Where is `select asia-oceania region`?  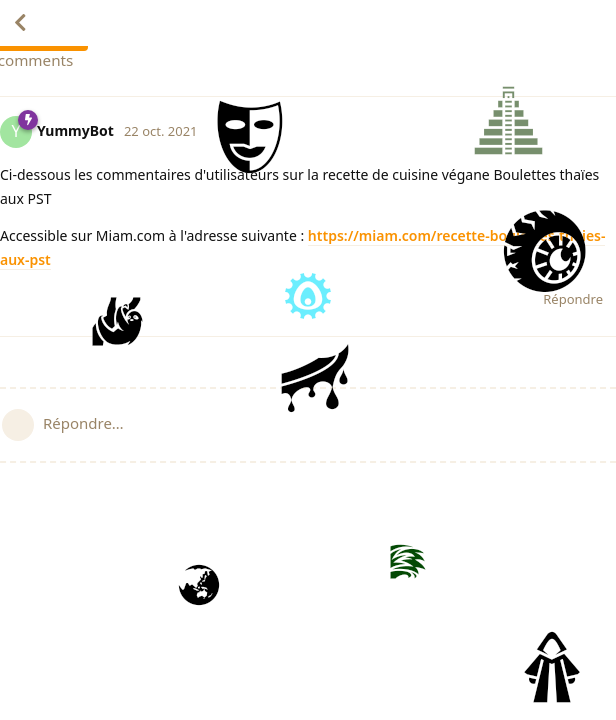 select asia-oceania region is located at coordinates (199, 585).